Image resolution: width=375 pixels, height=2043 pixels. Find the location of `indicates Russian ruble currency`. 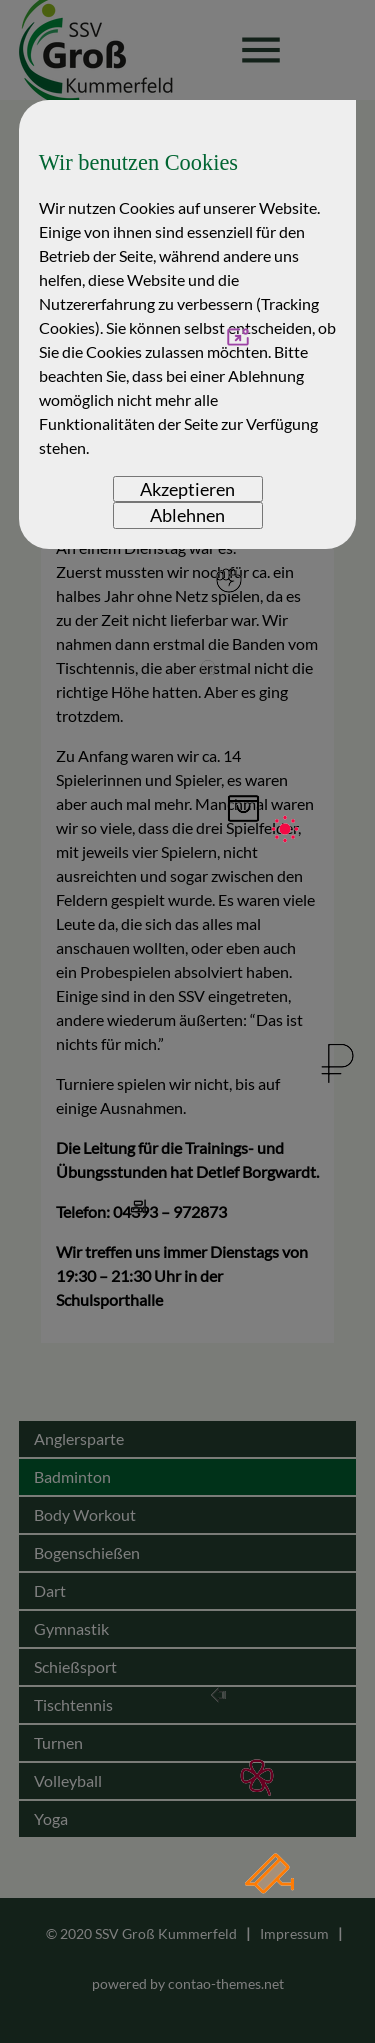

indicates Russian ruble currency is located at coordinates (337, 1063).